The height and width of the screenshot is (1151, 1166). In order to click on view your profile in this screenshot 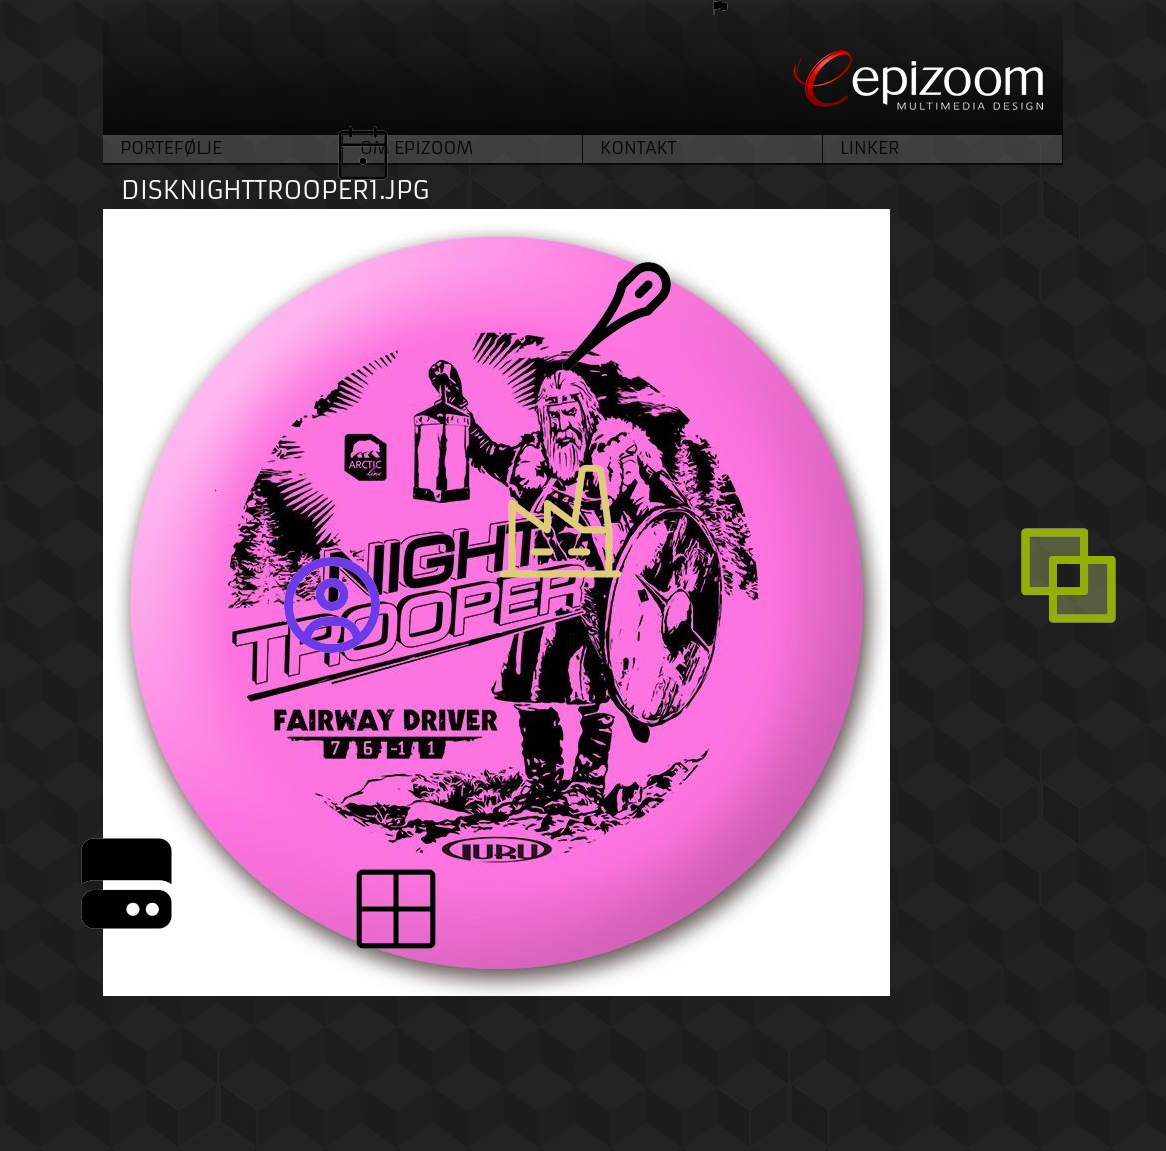, I will do `click(332, 605)`.